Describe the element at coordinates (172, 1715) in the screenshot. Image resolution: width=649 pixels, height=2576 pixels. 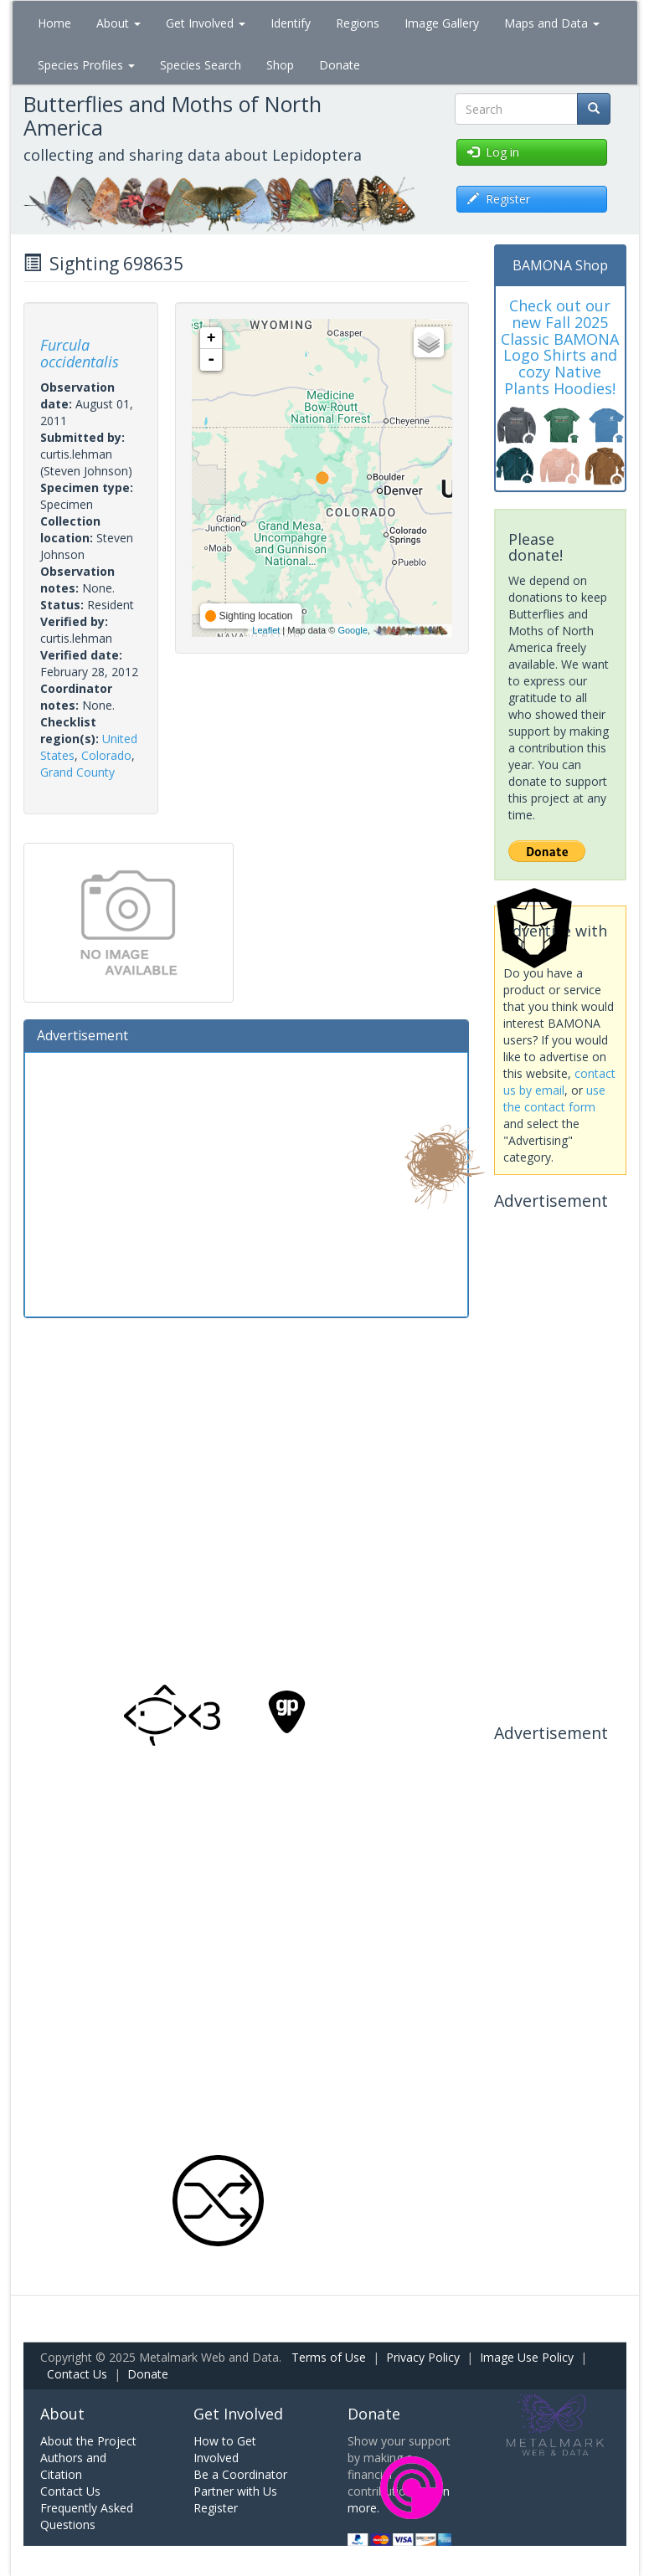
I see `open fish shell terminal application` at that location.